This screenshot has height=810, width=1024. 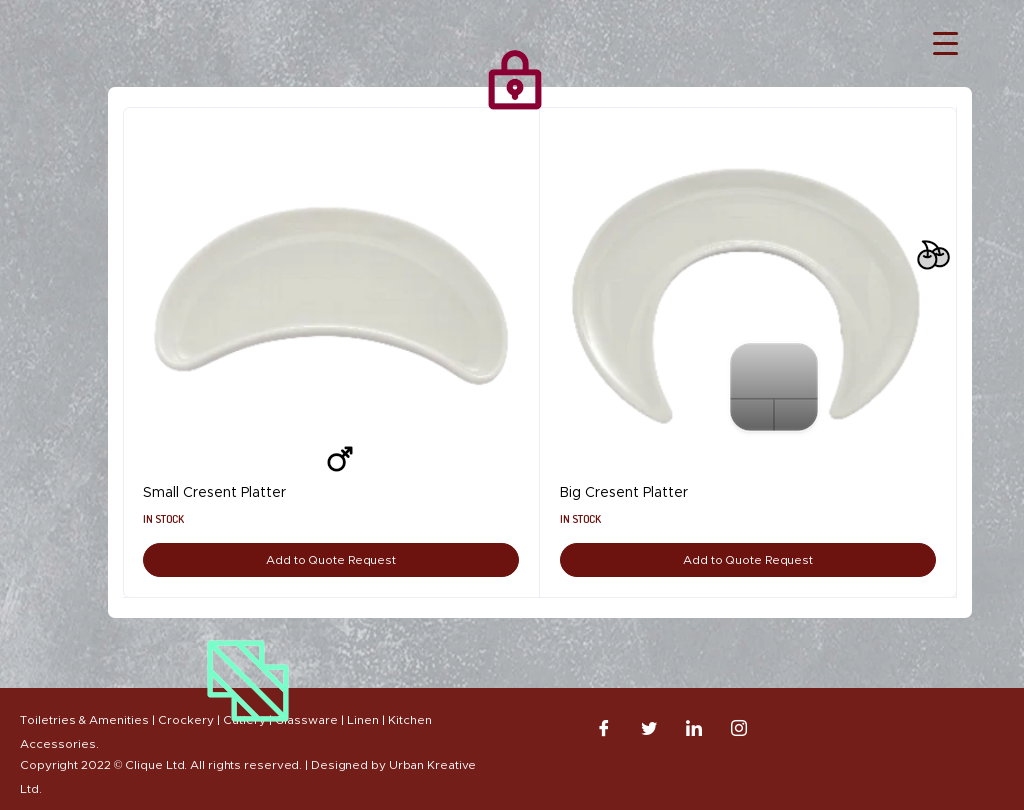 What do you see at coordinates (340, 458) in the screenshot?
I see `indicates transgender or non-binary gender identity option` at bounding box center [340, 458].